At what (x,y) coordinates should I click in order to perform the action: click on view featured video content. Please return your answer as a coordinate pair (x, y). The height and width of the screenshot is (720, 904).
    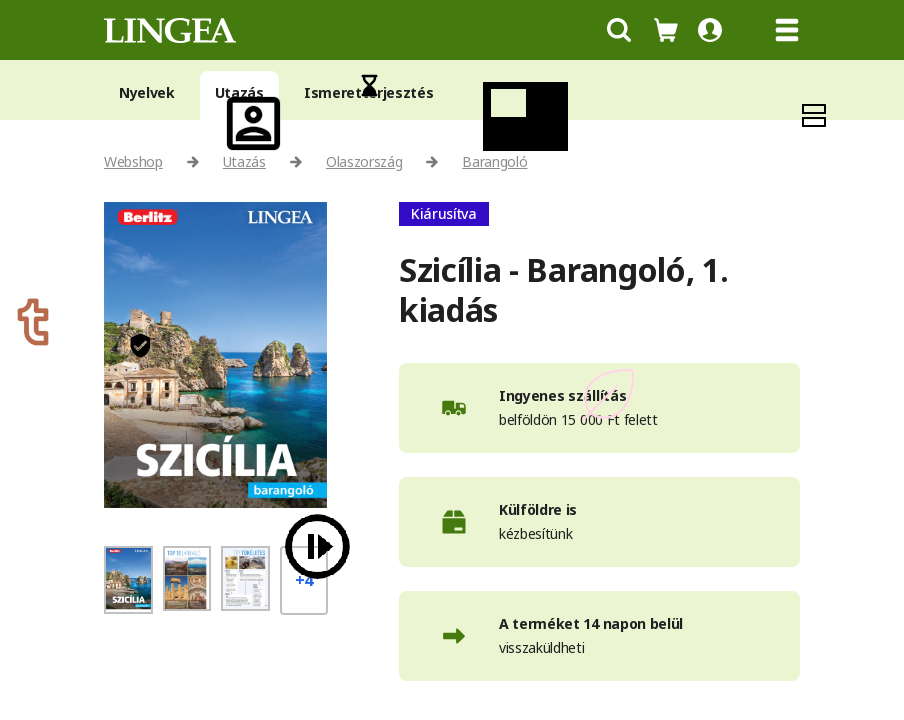
    Looking at the image, I should click on (525, 116).